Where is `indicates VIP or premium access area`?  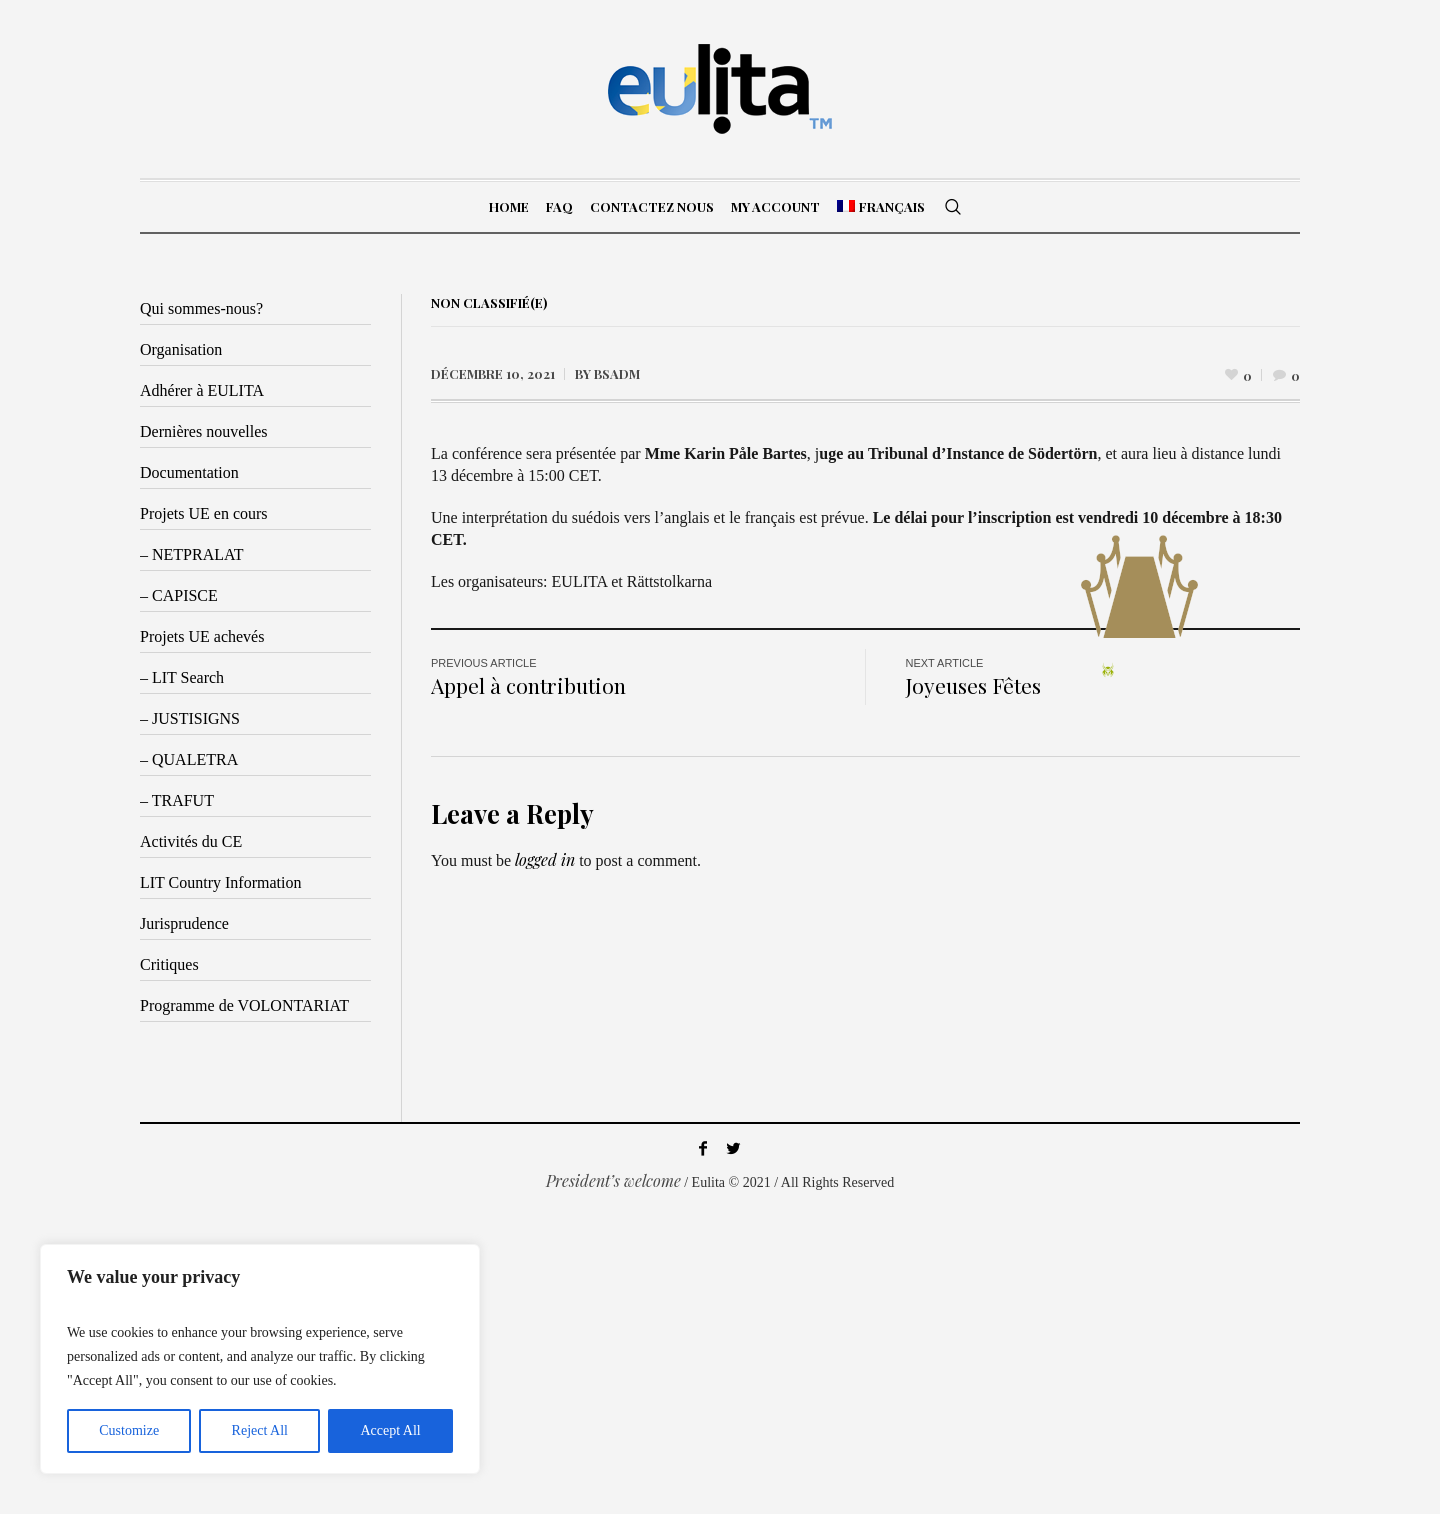
indicates VIP or premium access area is located at coordinates (1139, 585).